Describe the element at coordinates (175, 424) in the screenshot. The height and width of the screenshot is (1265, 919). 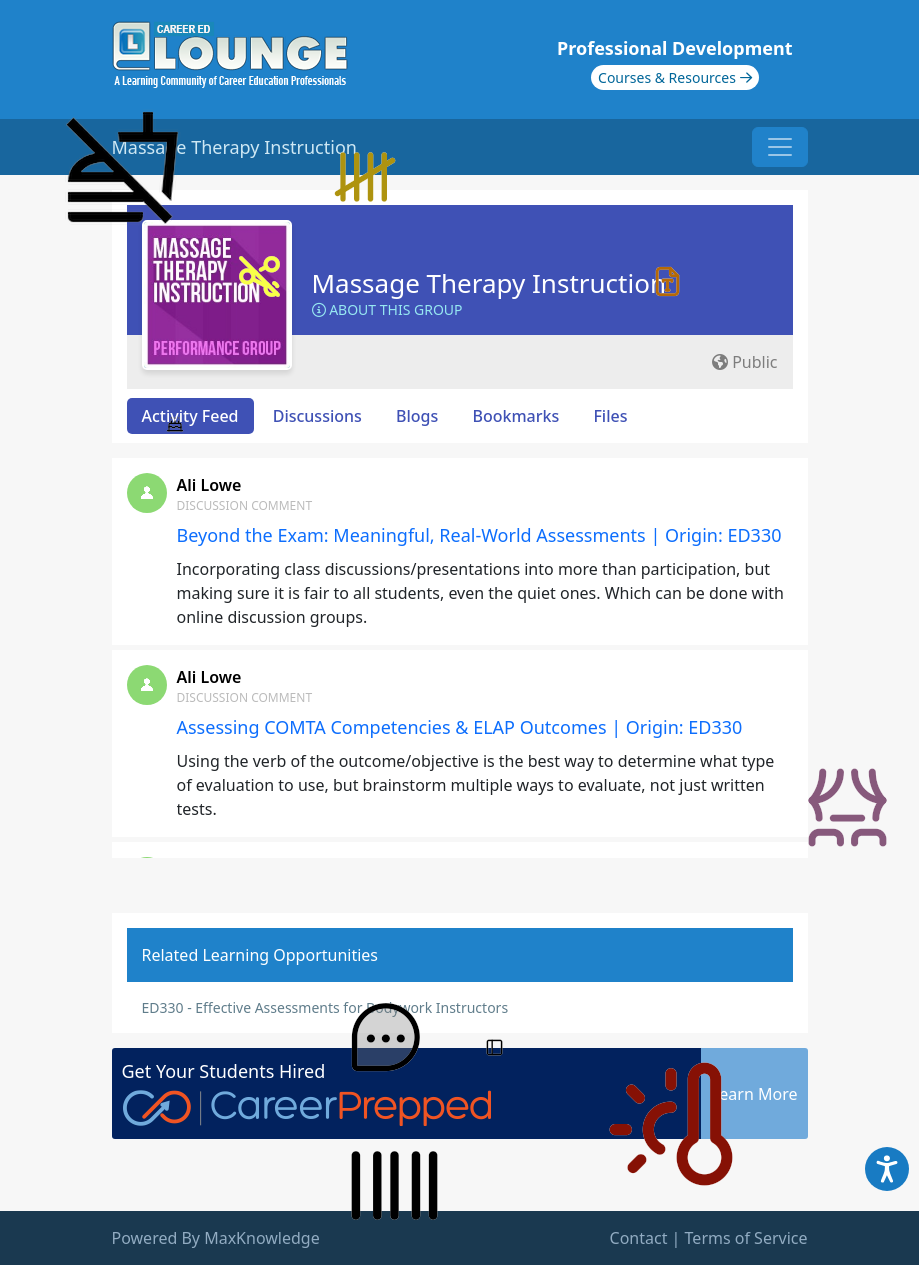
I see `indicates a birthday or celebration` at that location.